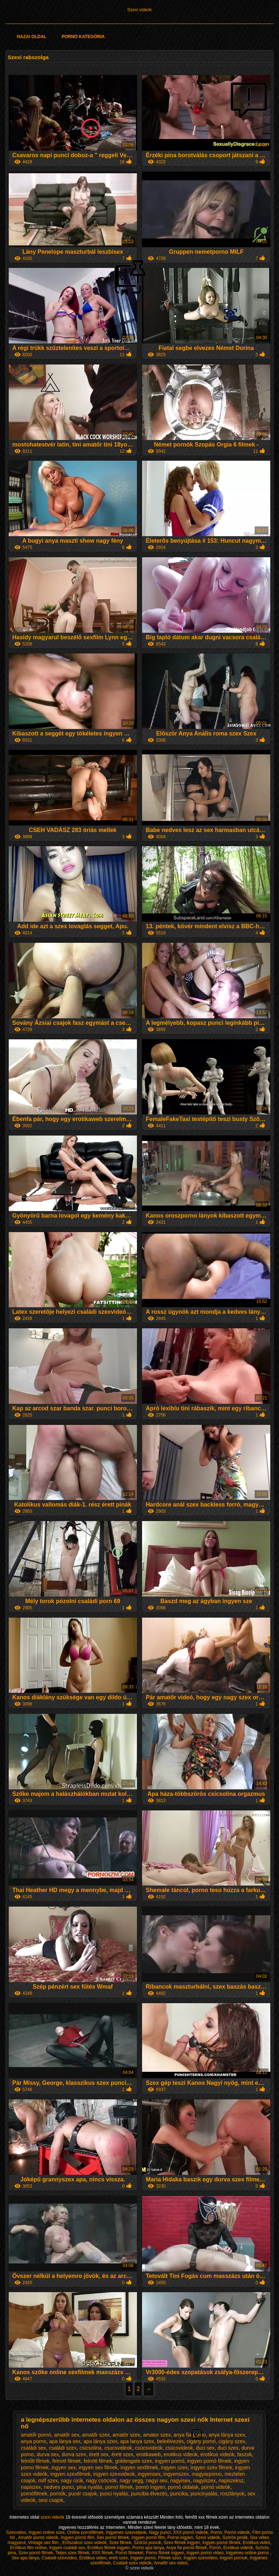 The width and height of the screenshot is (279, 2576). Describe the element at coordinates (197, 2434) in the screenshot. I see `select or check an item in a list` at that location.